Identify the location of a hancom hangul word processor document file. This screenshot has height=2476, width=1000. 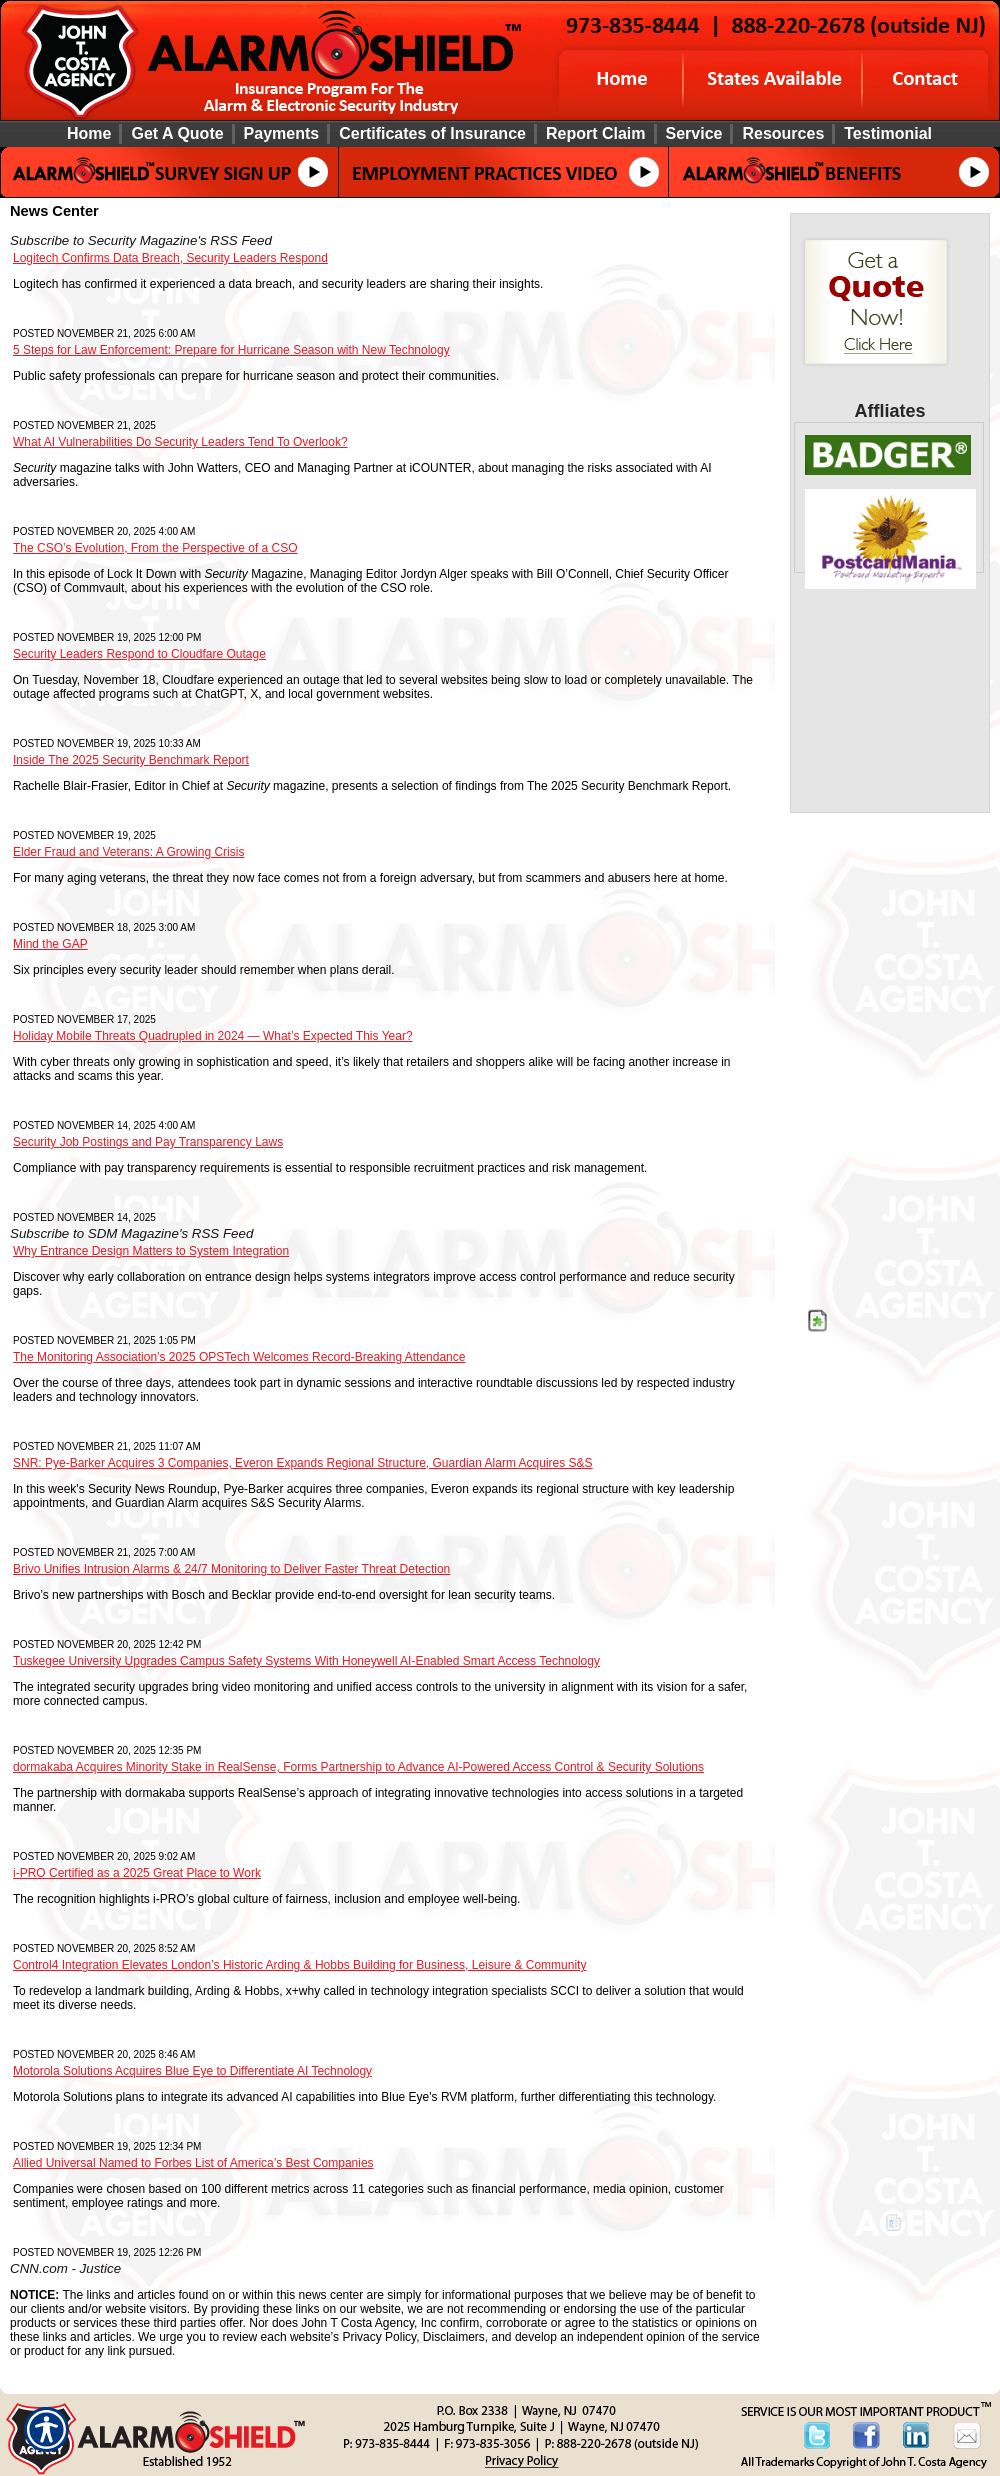
(893, 2222).